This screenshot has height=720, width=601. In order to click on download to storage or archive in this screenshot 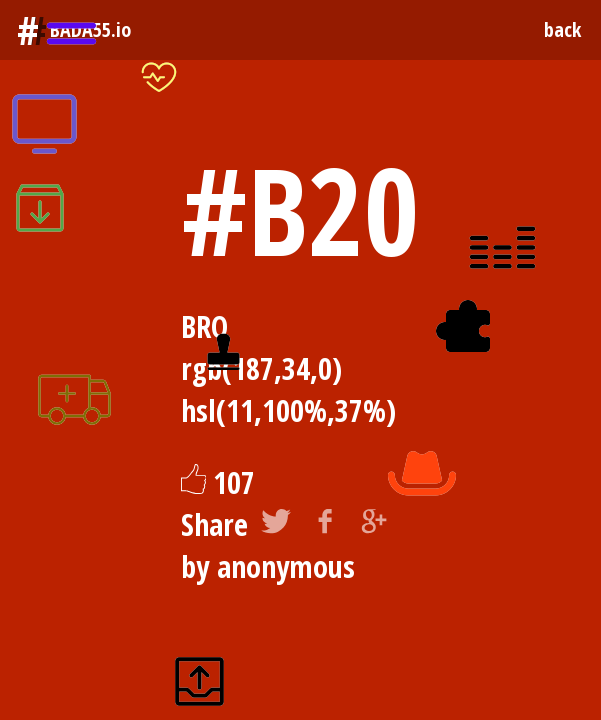, I will do `click(40, 208)`.